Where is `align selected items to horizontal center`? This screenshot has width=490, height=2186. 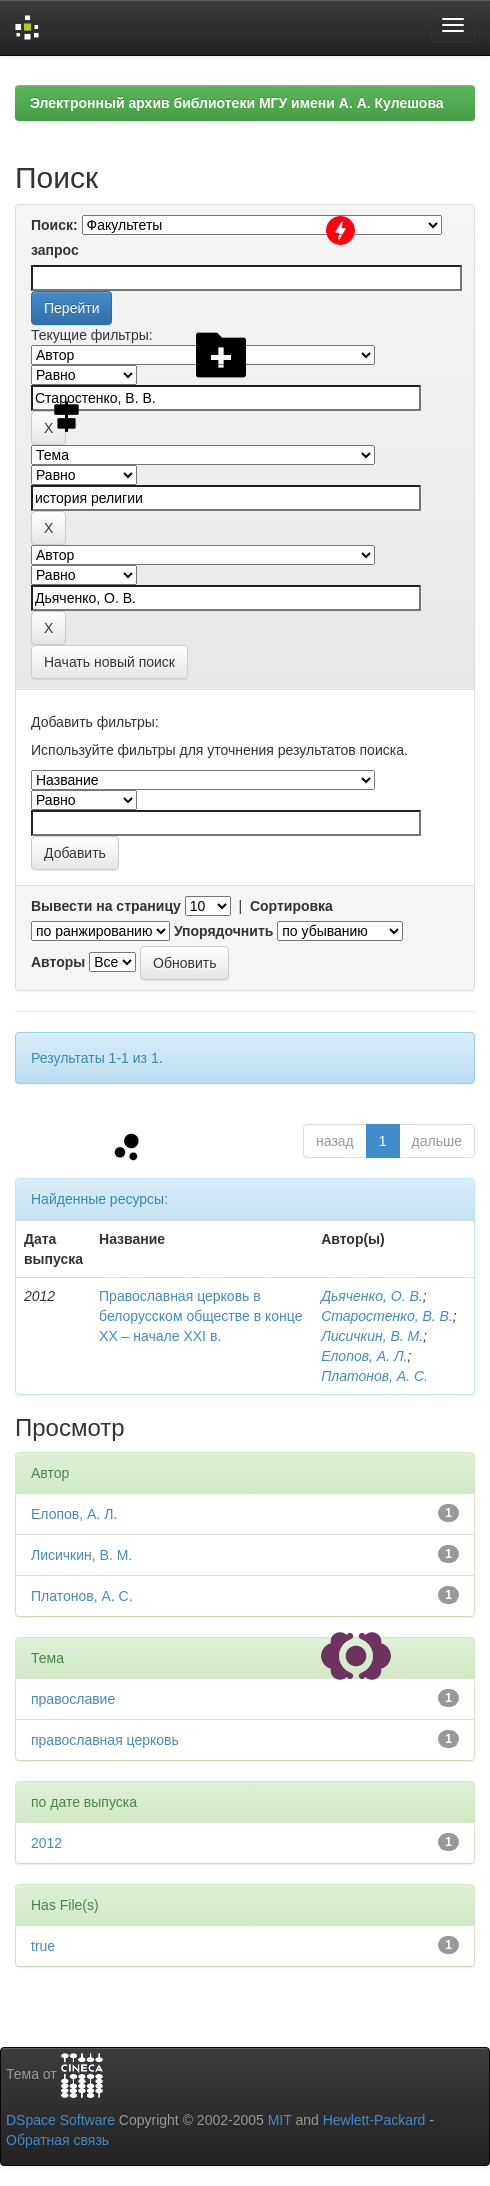
align selected items to horizontal center is located at coordinates (66, 416).